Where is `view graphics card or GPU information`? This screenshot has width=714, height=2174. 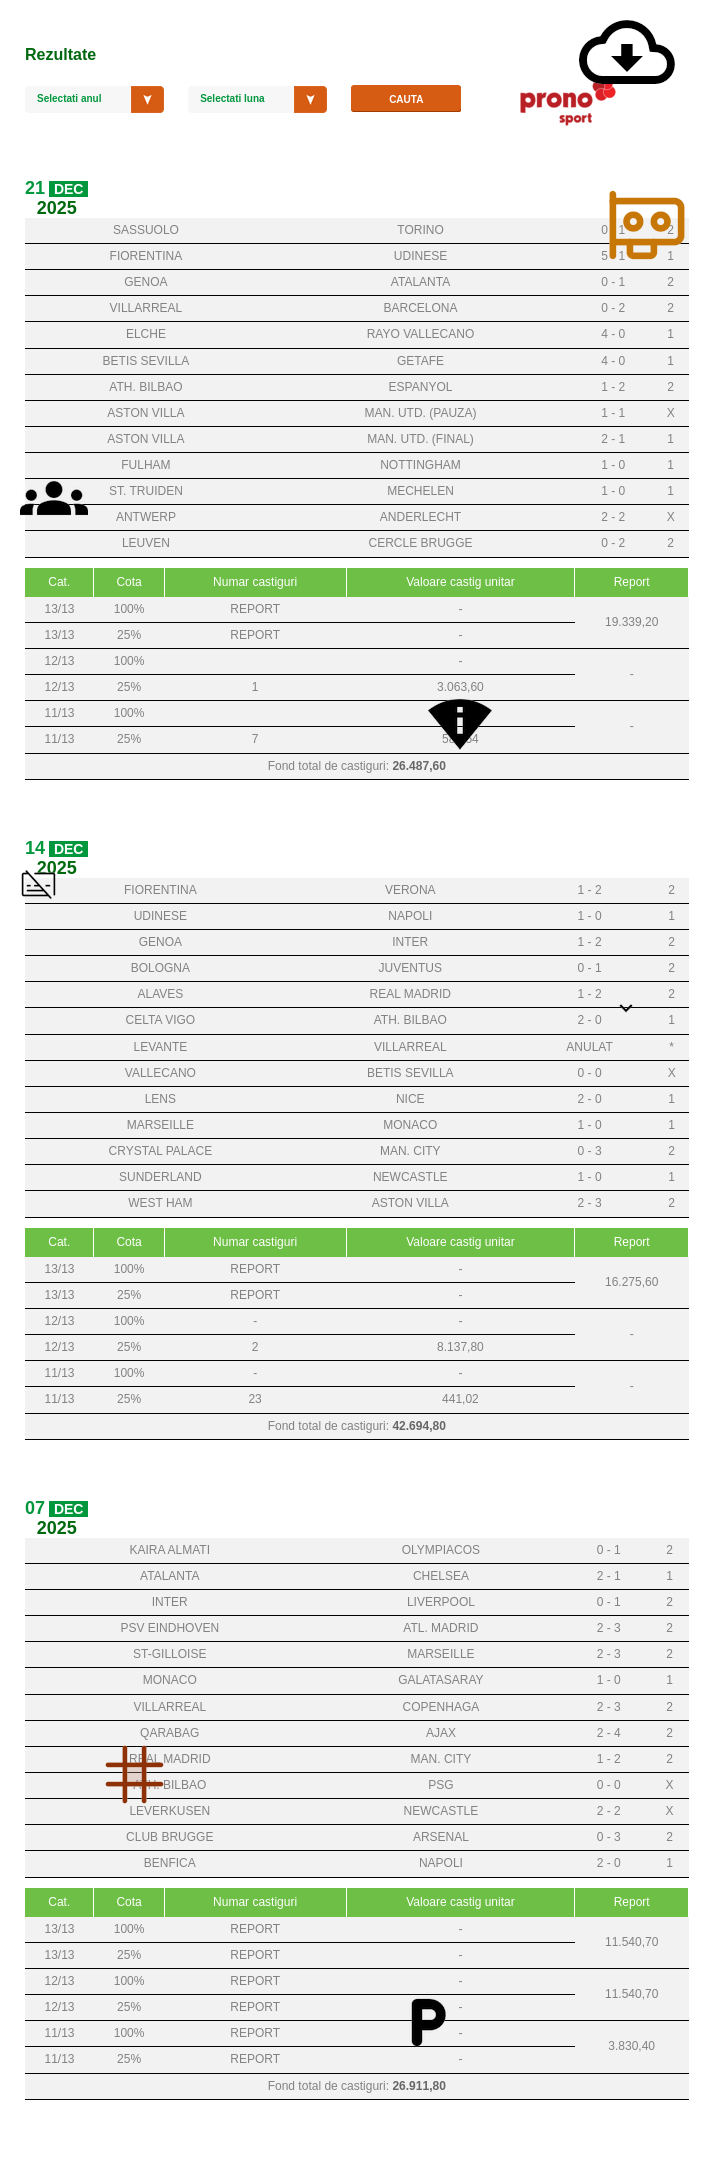
view graphics card or GPU information is located at coordinates (647, 225).